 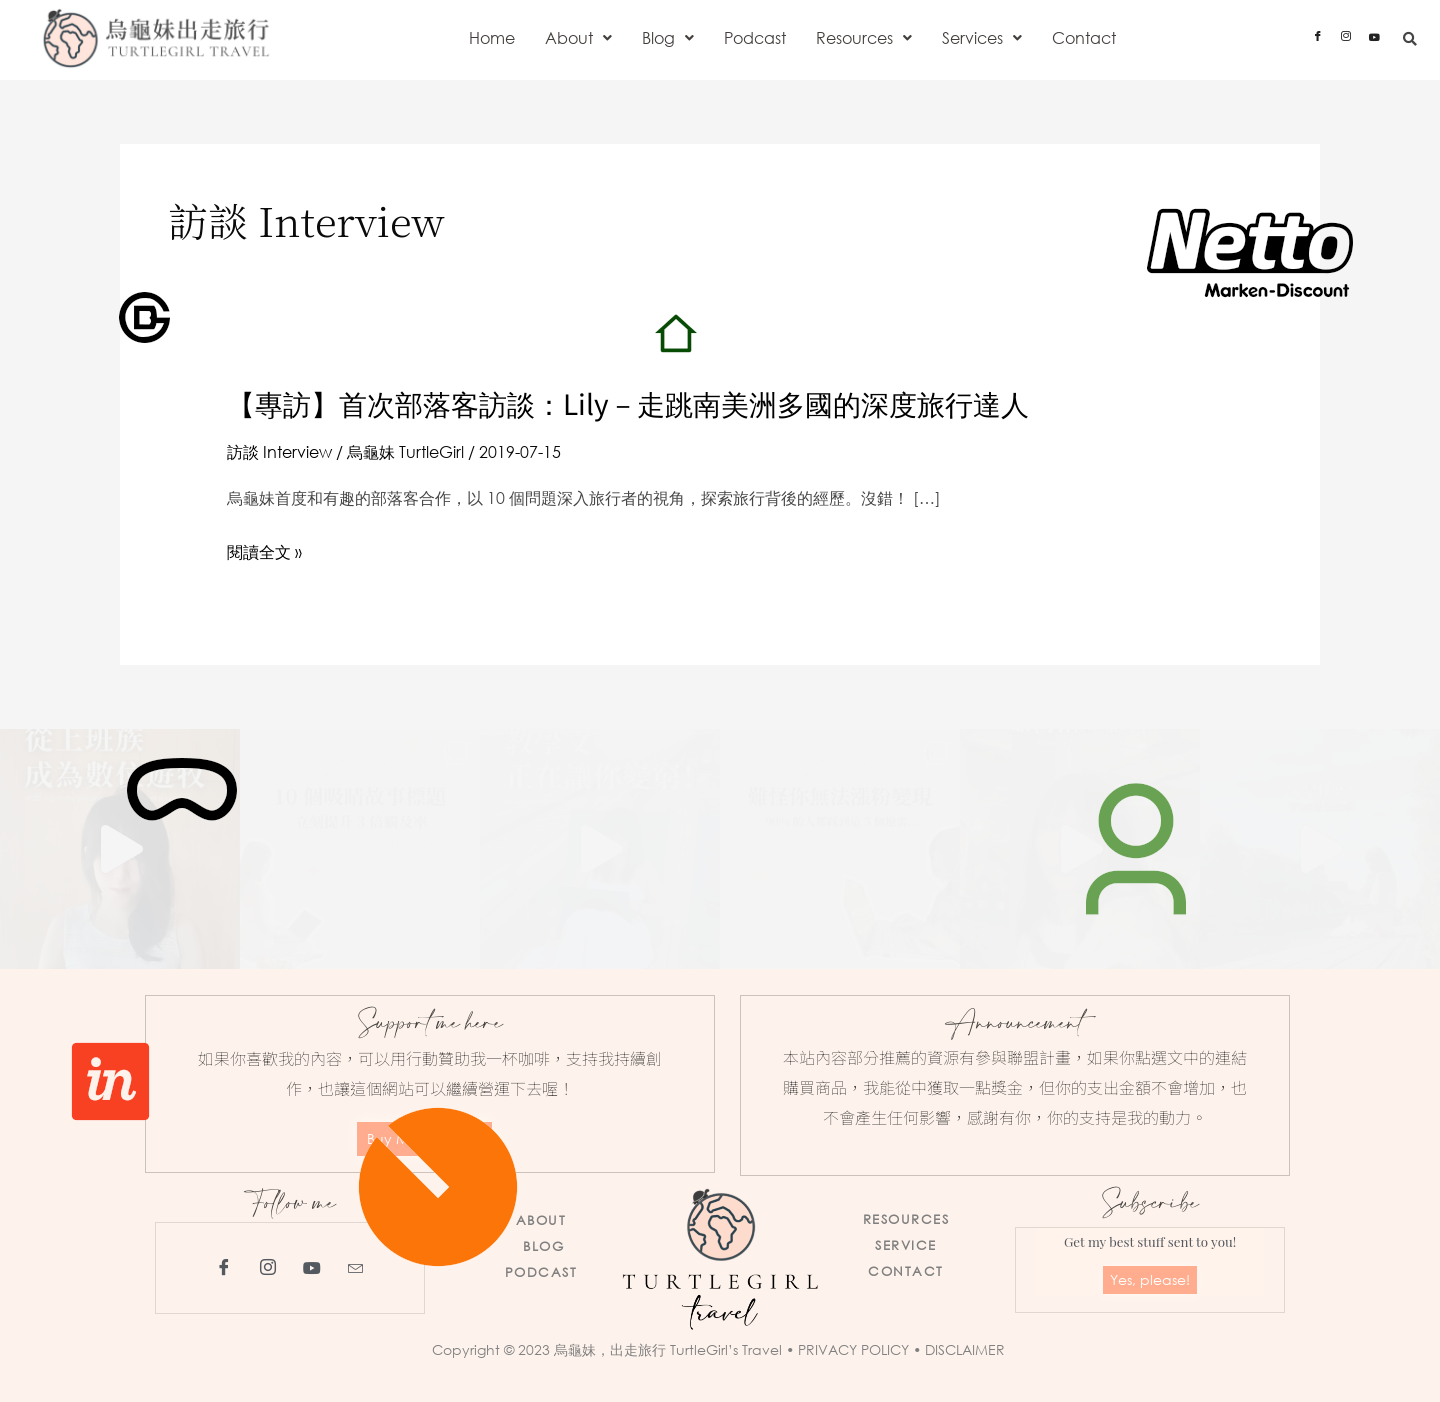 I want to click on scan a QR code or barcode, so click(x=438, y=1187).